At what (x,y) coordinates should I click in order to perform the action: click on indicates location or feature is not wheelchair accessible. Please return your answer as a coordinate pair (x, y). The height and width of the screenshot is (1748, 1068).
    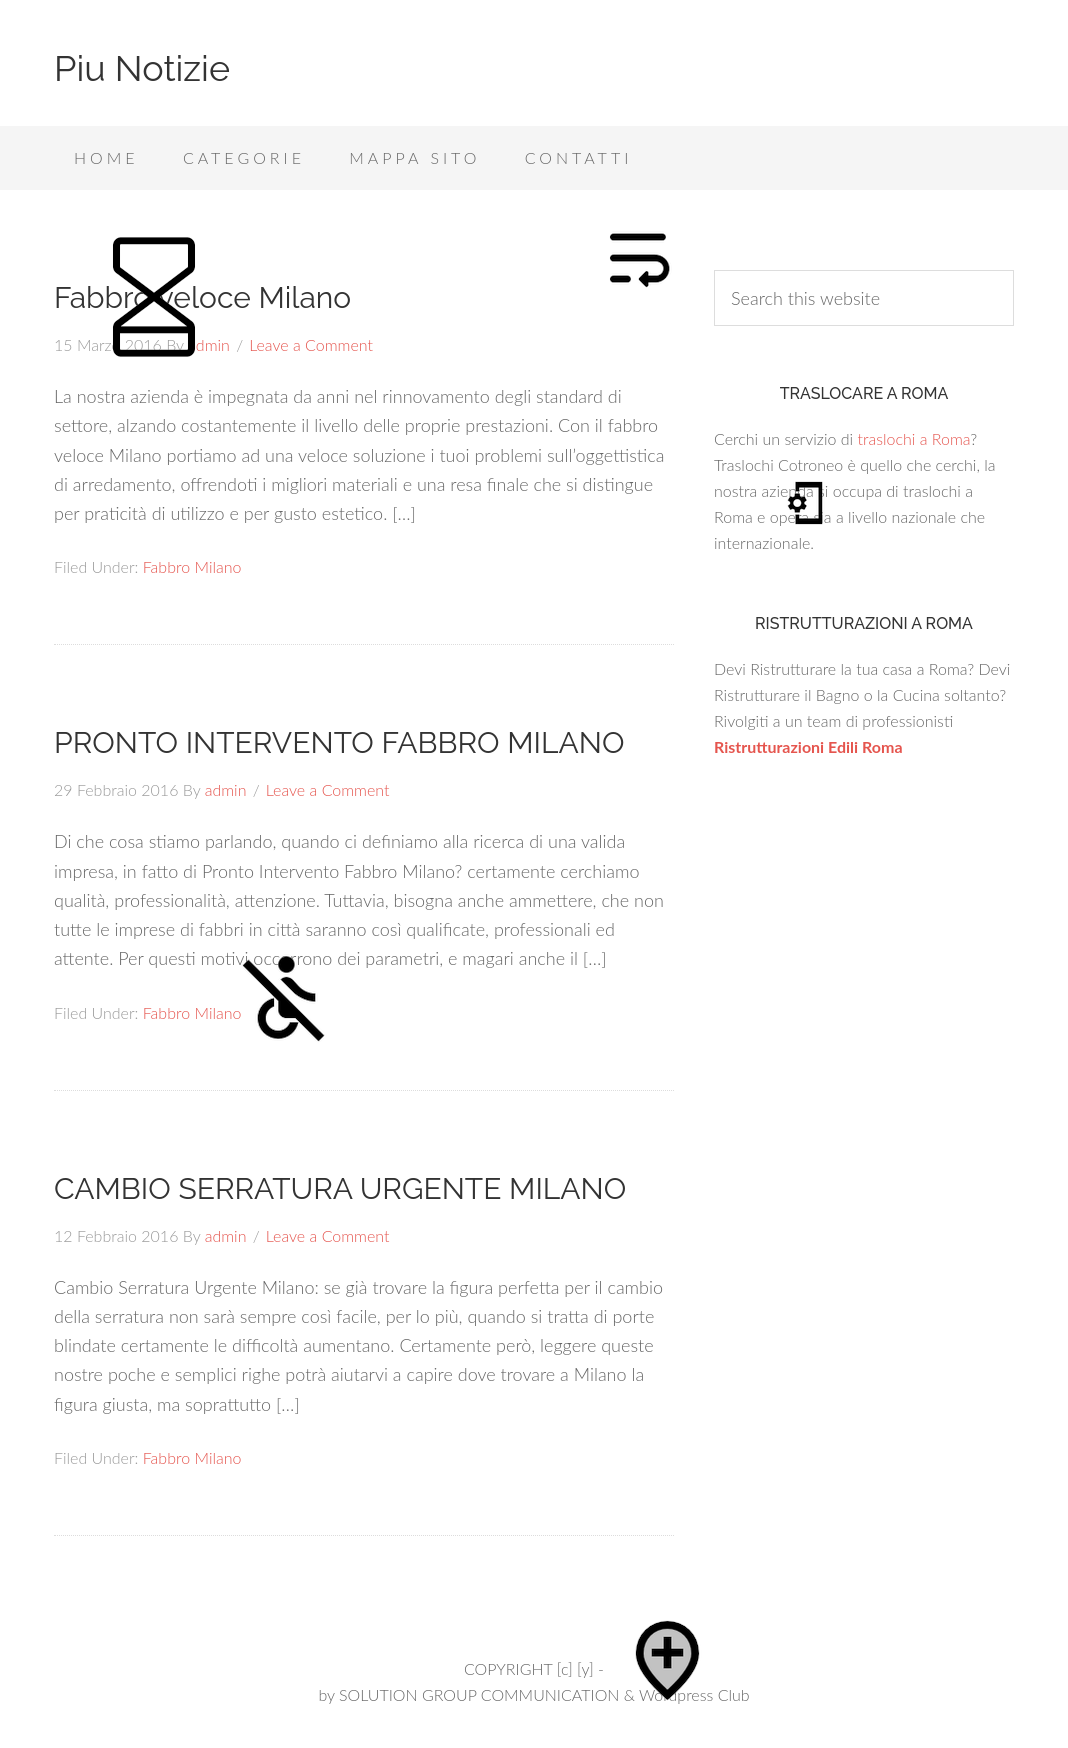
    Looking at the image, I should click on (286, 997).